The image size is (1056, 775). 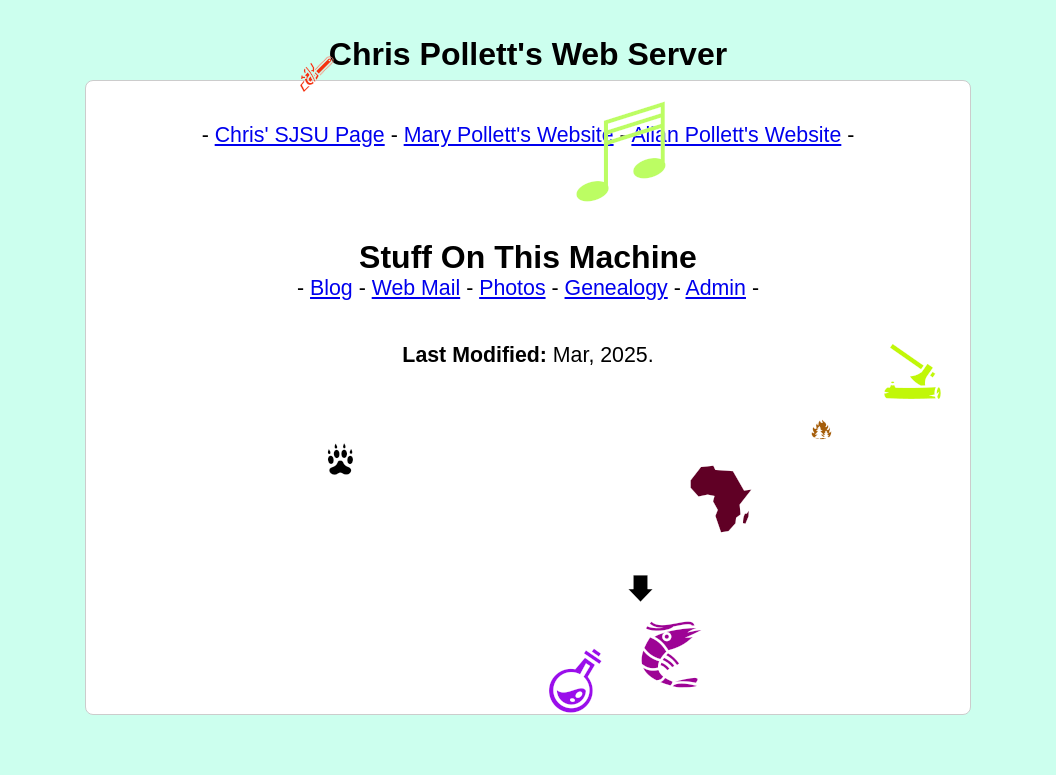 I want to click on chainsaw tool or equipment icon, so click(x=317, y=74).